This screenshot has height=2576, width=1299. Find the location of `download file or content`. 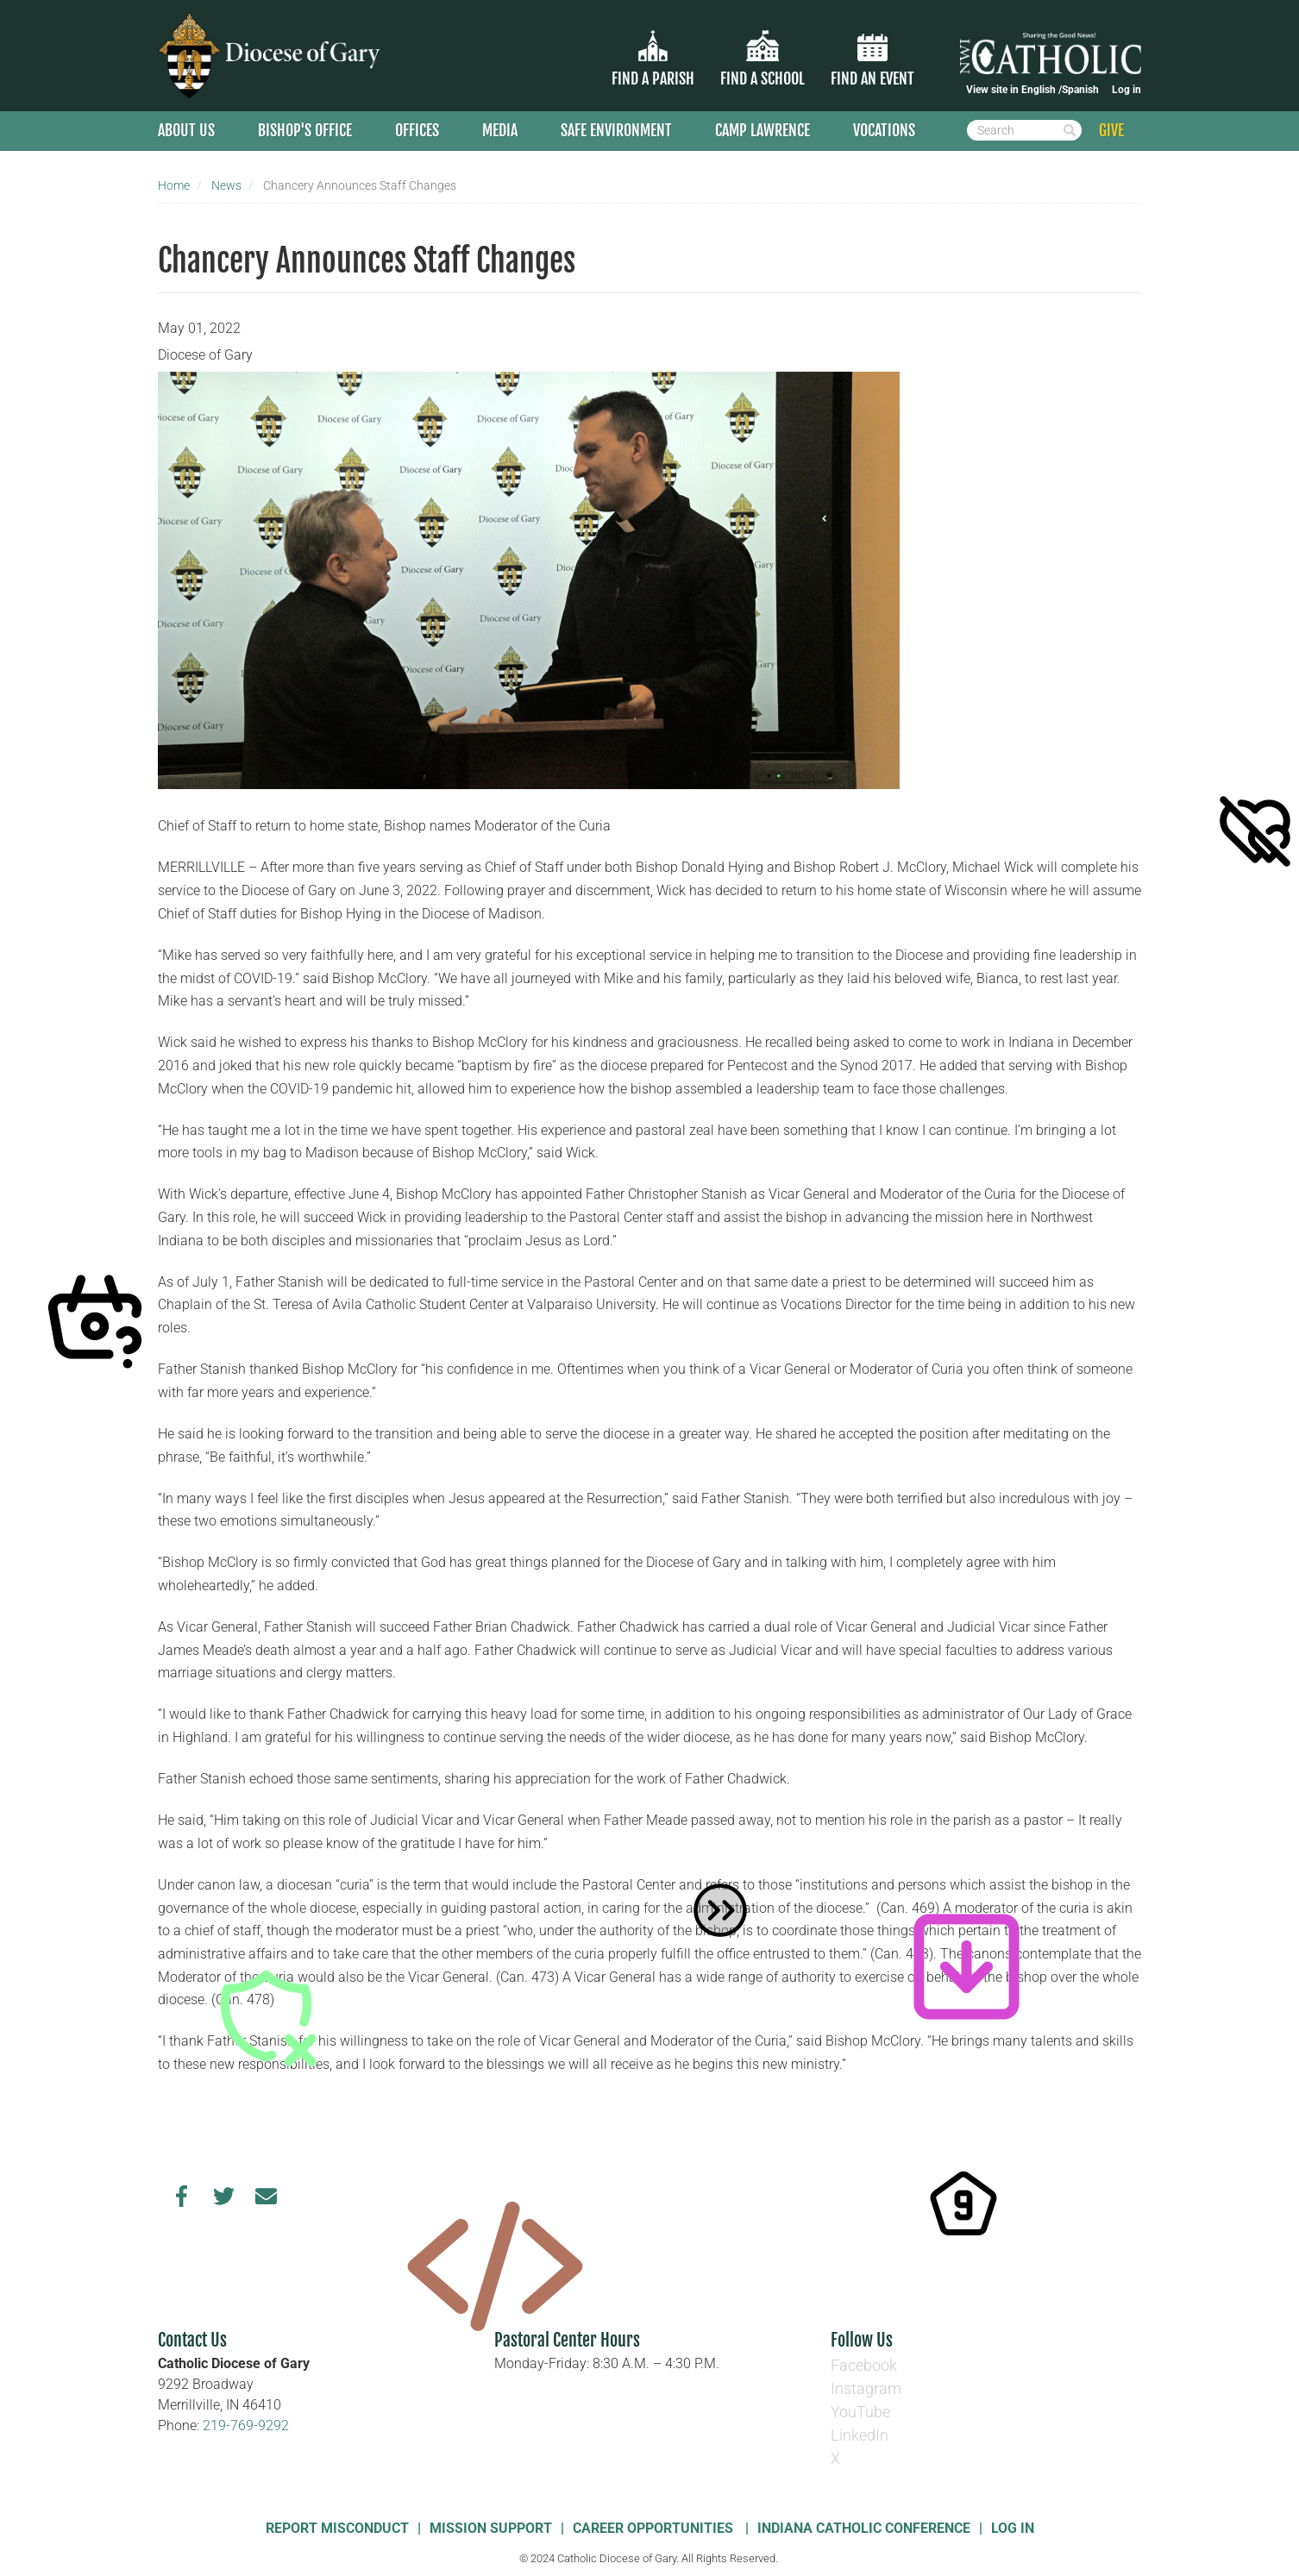

download file or content is located at coordinates (966, 1966).